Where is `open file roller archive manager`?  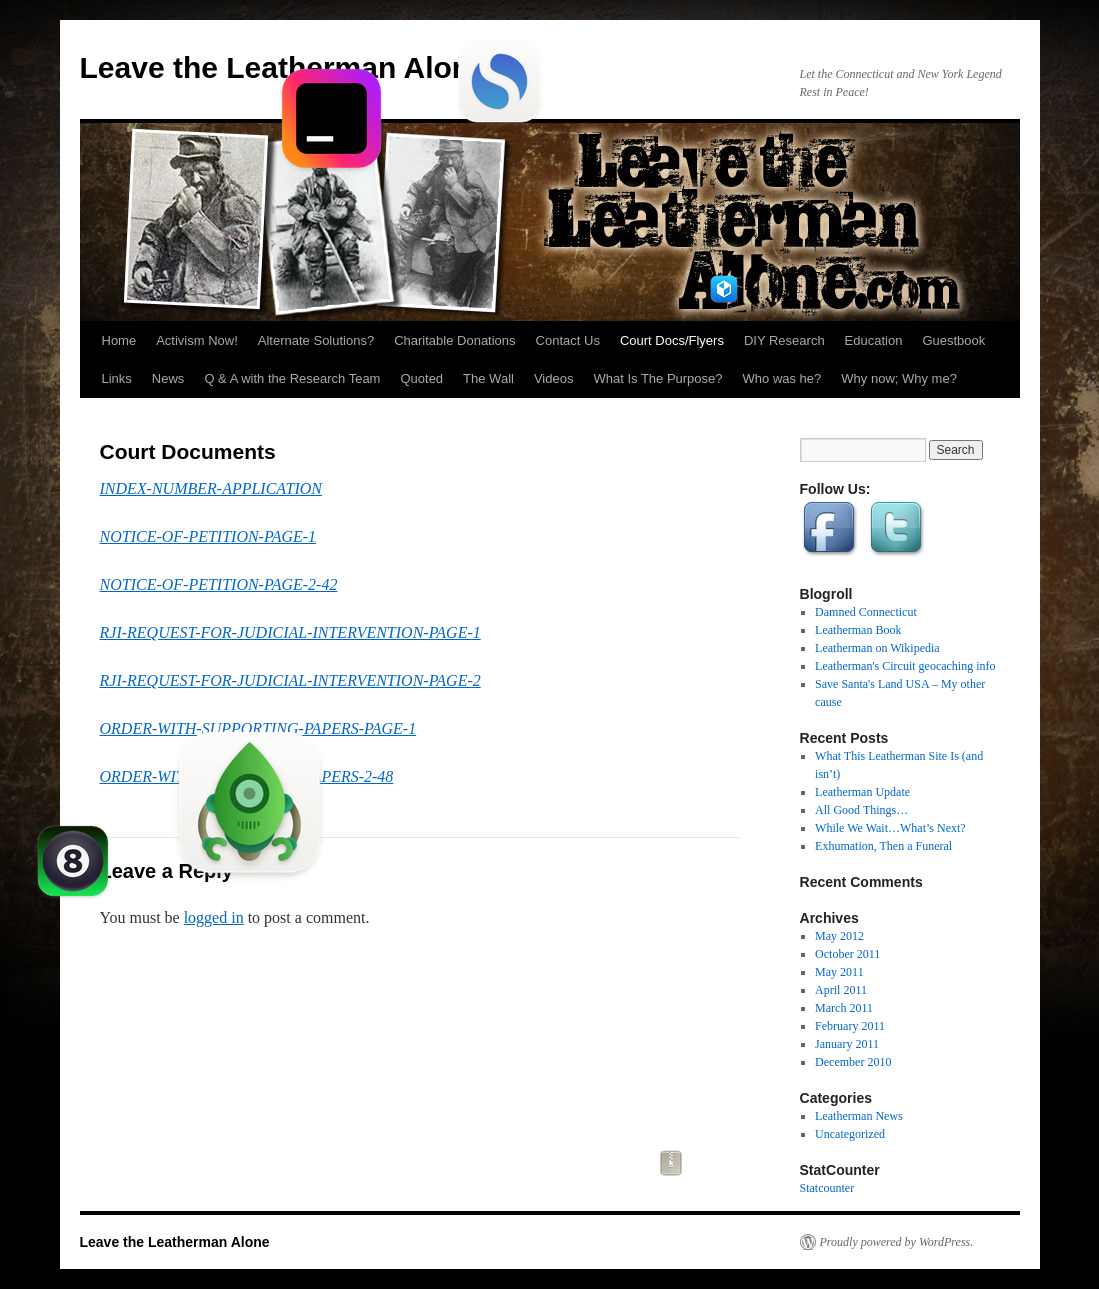 open file roller archive manager is located at coordinates (671, 1163).